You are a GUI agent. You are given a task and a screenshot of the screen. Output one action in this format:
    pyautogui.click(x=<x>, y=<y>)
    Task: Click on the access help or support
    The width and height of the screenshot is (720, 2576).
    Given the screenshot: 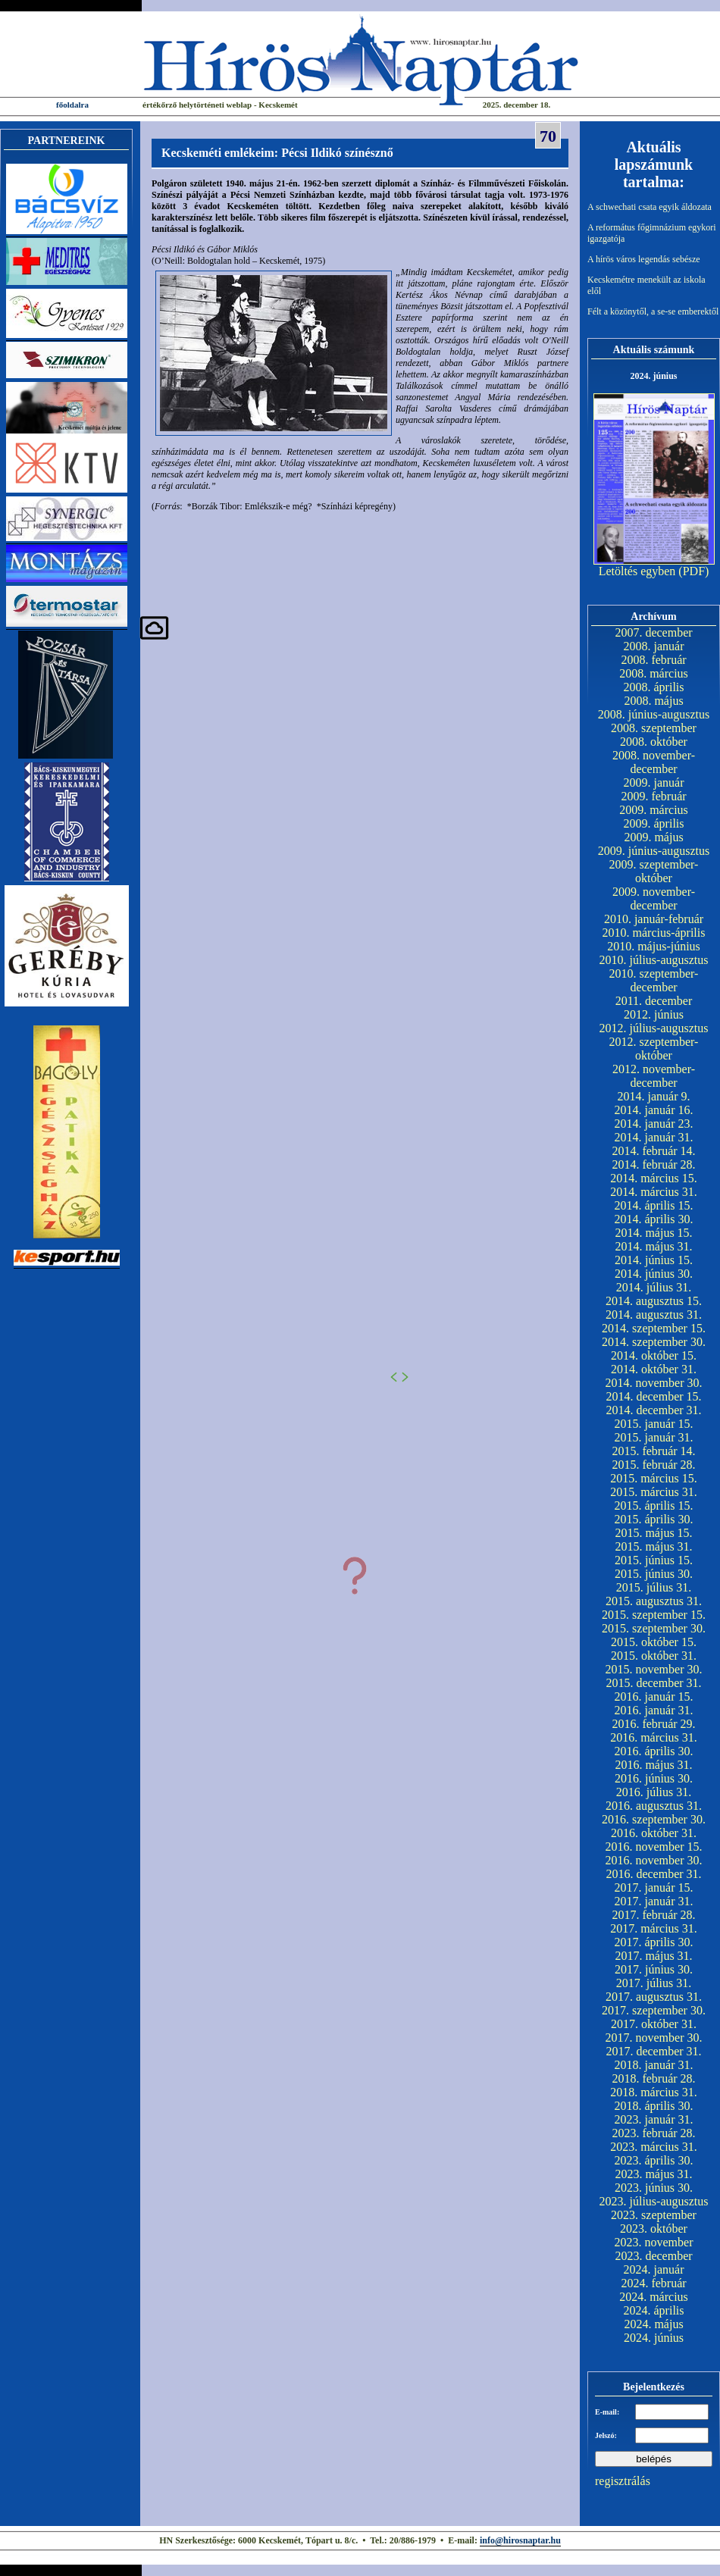 What is the action you would take?
    pyautogui.click(x=355, y=1576)
    